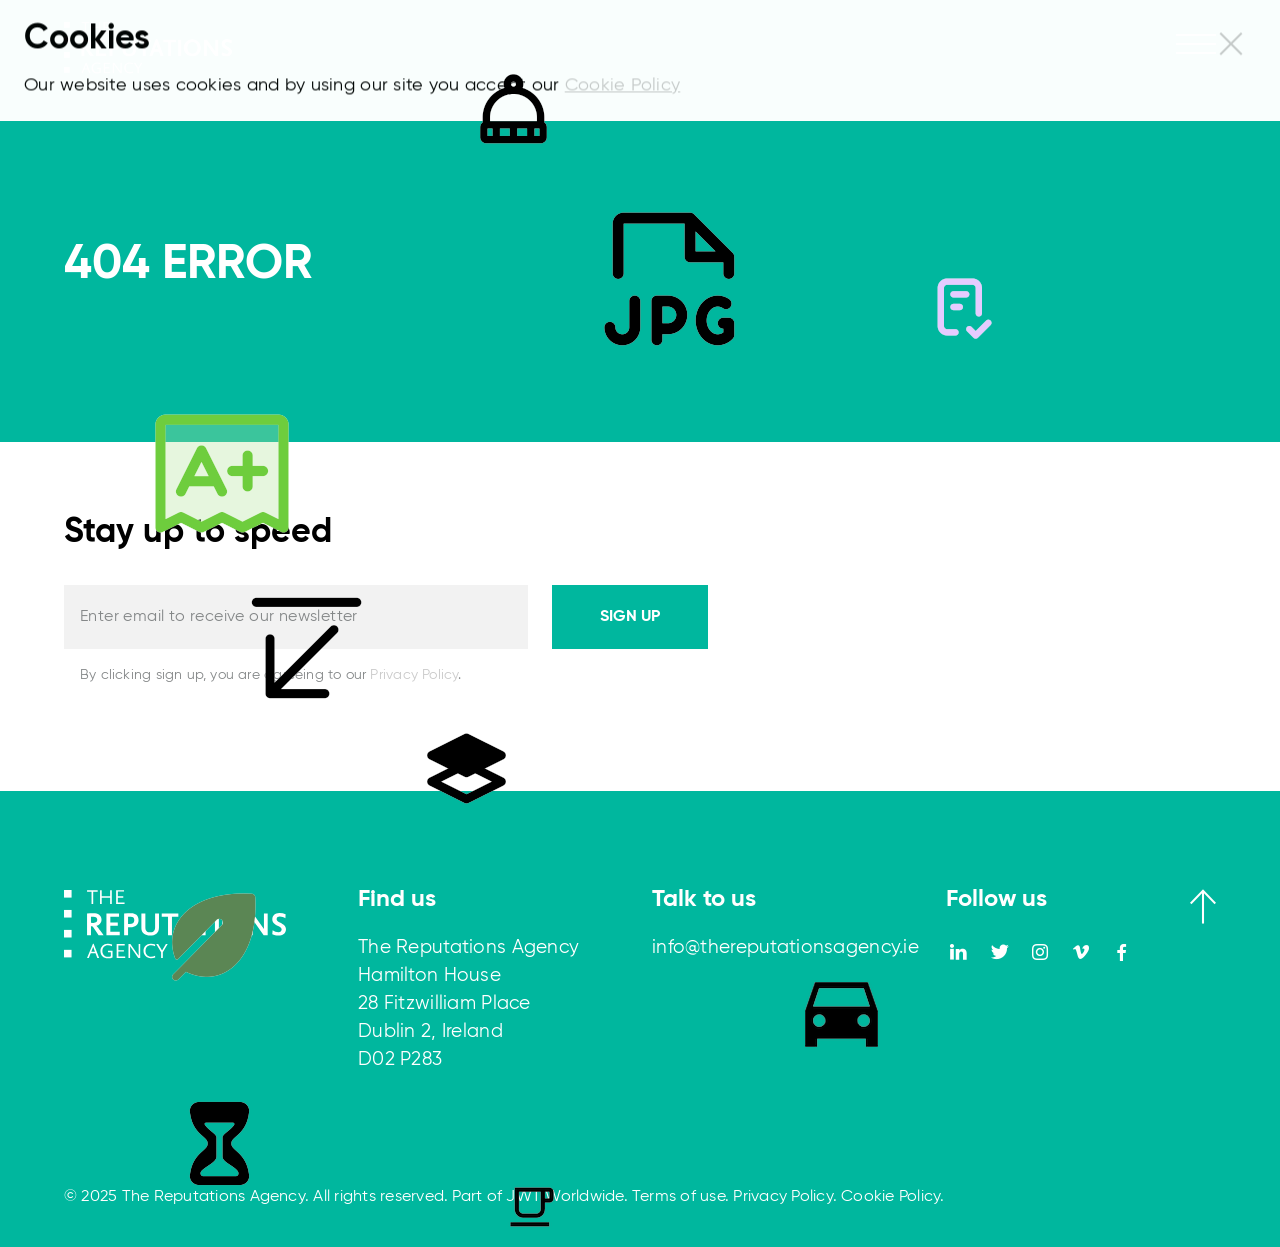  What do you see at coordinates (673, 284) in the screenshot?
I see `view or open a JPG image file` at bounding box center [673, 284].